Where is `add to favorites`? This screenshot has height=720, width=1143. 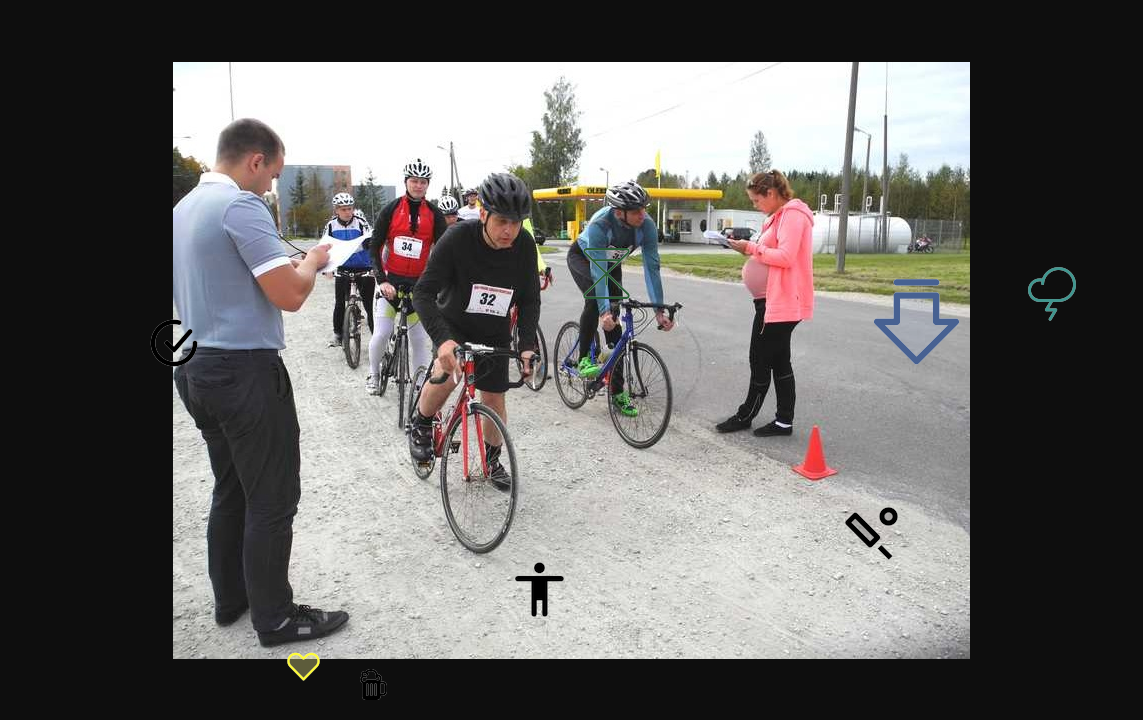 add to favorites is located at coordinates (303, 665).